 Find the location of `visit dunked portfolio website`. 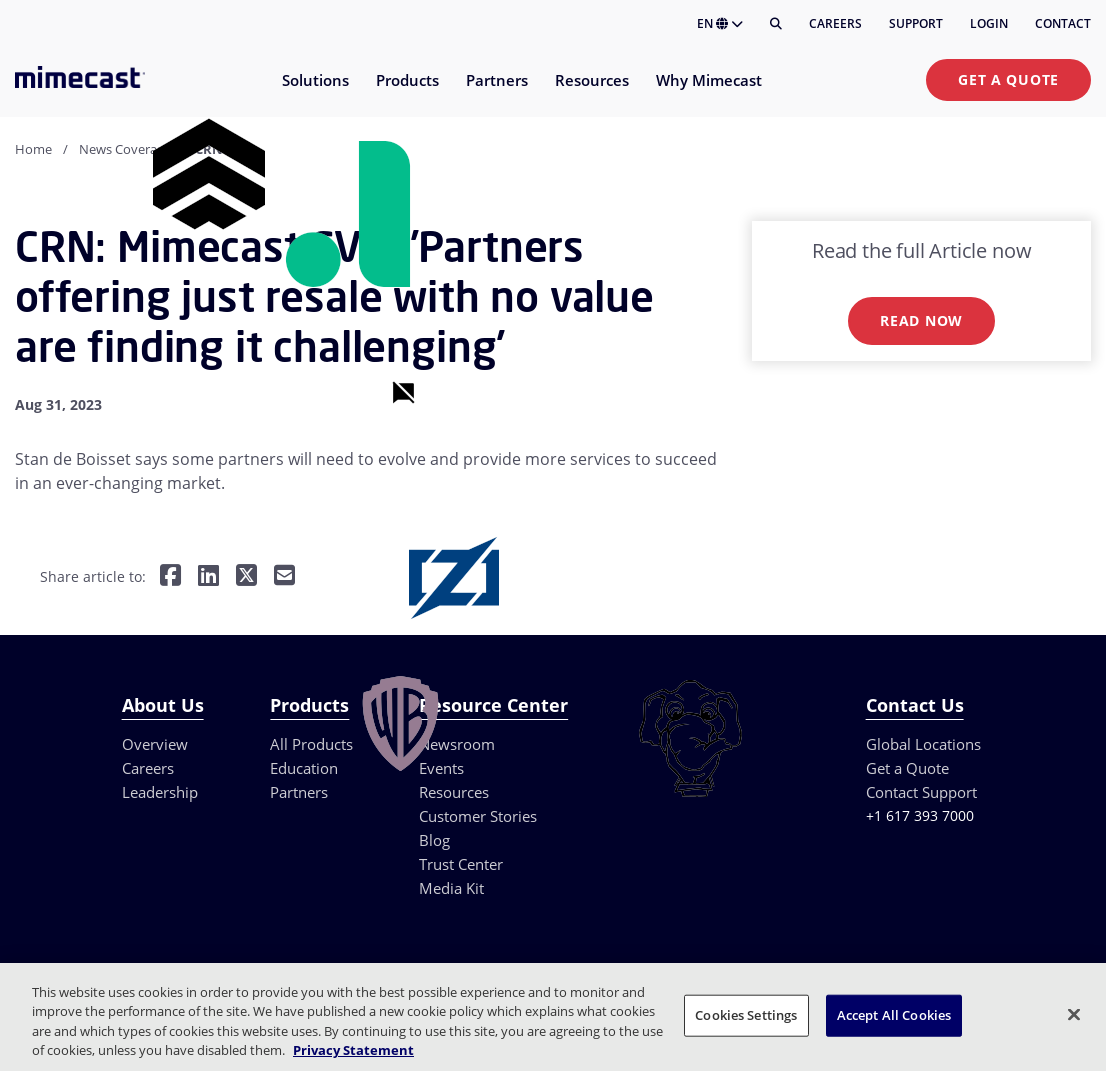

visit dunked portfolio website is located at coordinates (348, 214).